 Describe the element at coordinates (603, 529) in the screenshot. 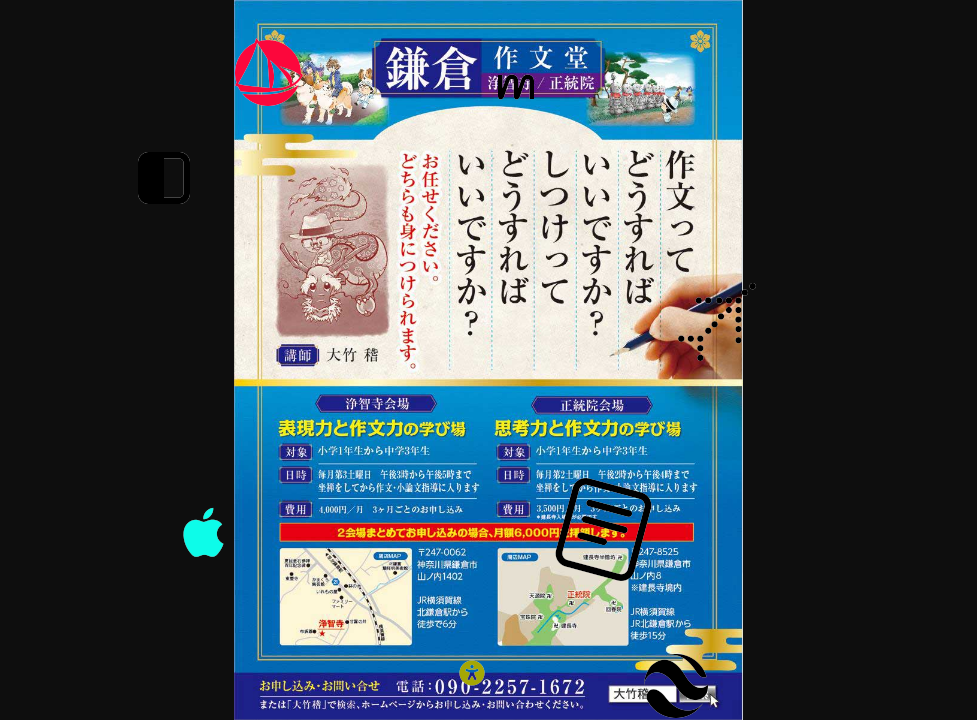

I see `visit read.cv profile or portfolio` at that location.